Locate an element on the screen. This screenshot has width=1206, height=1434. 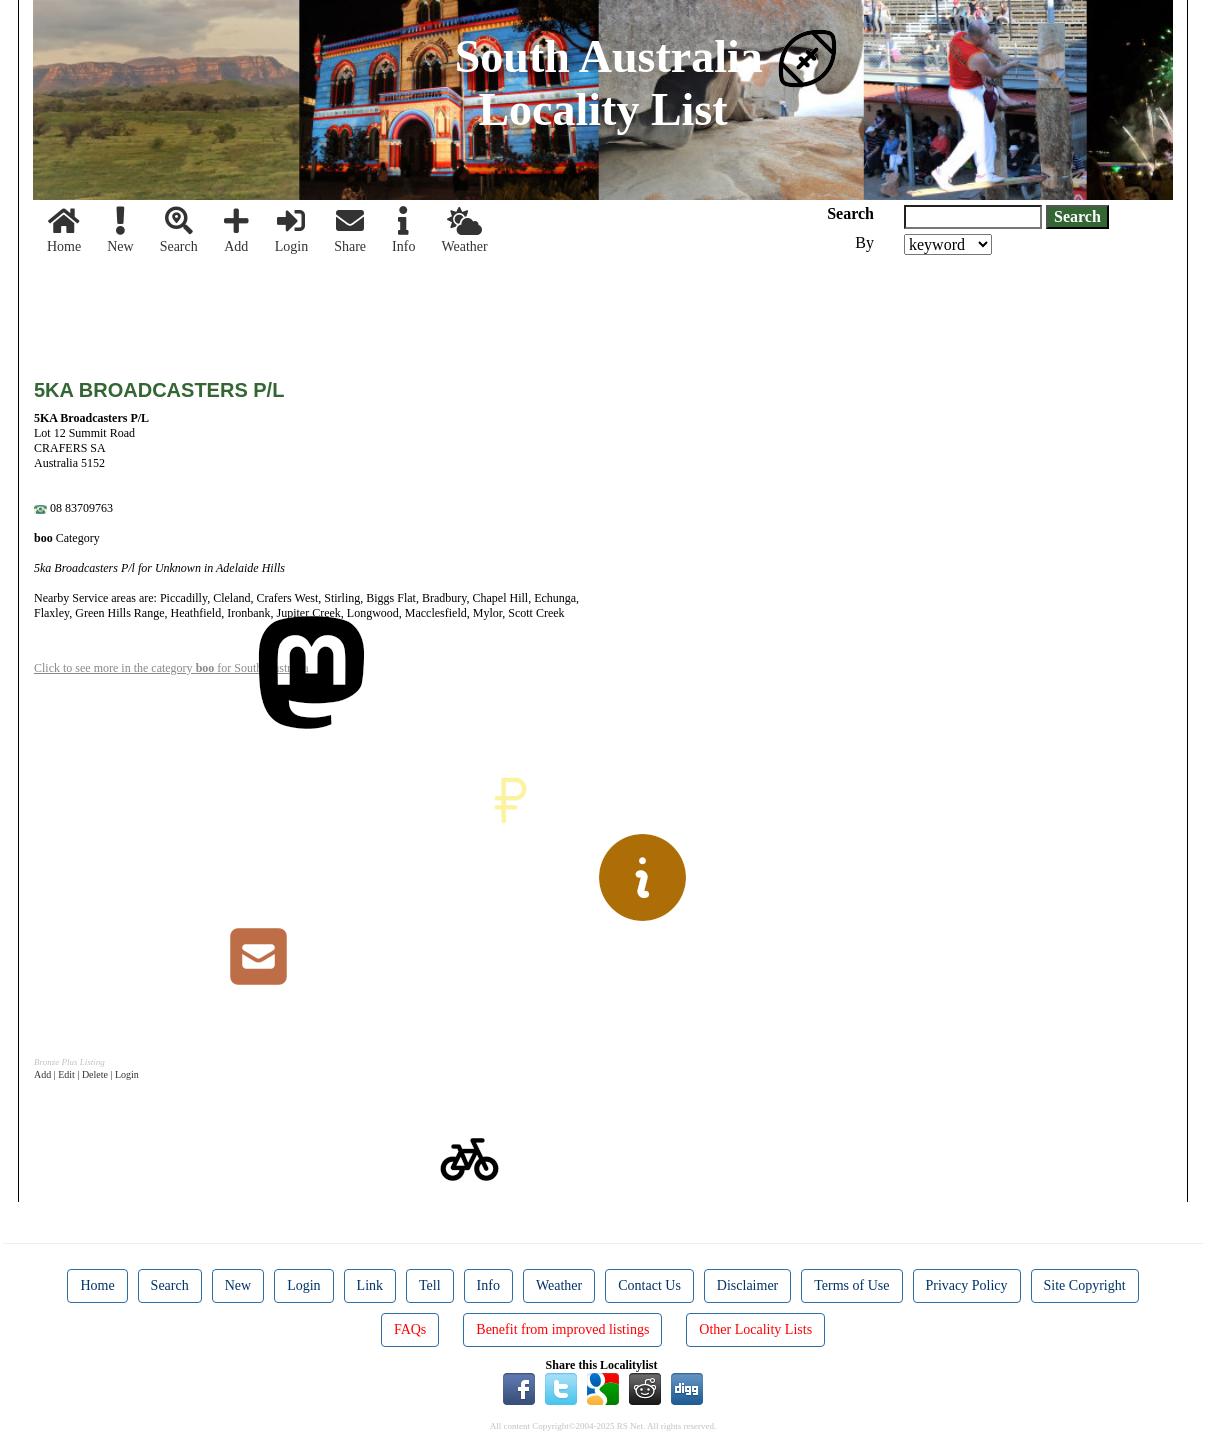
access bike rental or cycling options is located at coordinates (469, 1159).